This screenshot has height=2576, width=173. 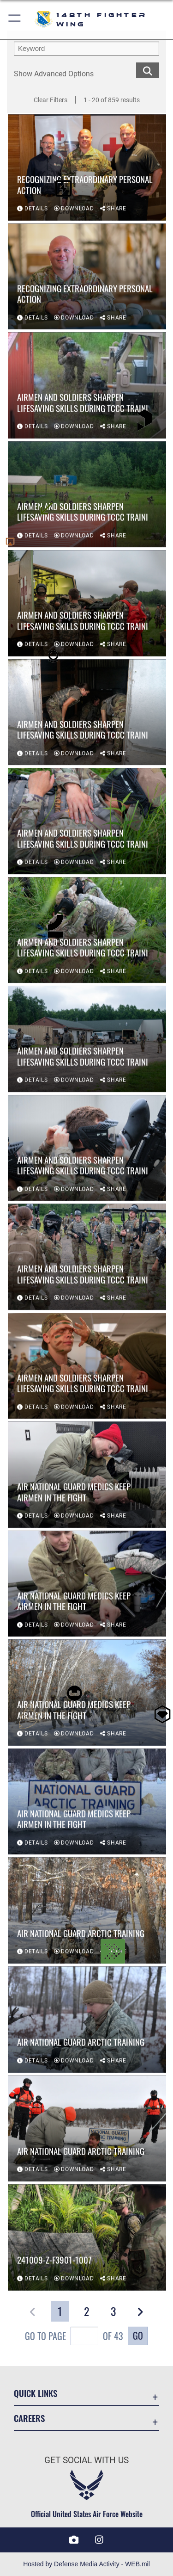 I want to click on presto database logo, so click(x=113, y=1951).